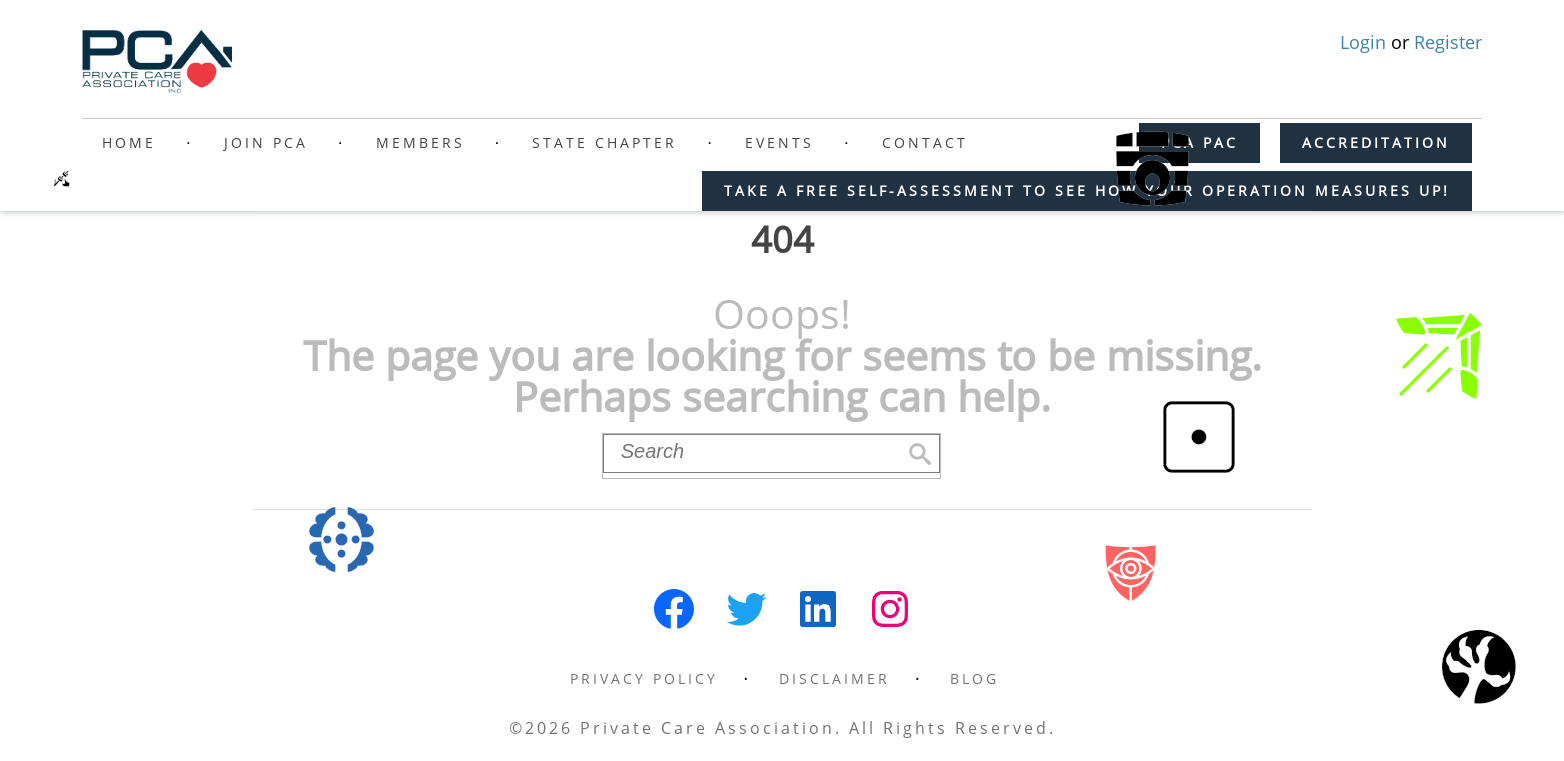 This screenshot has height=761, width=1564. Describe the element at coordinates (1130, 573) in the screenshot. I see `enable privacy protection mode` at that location.